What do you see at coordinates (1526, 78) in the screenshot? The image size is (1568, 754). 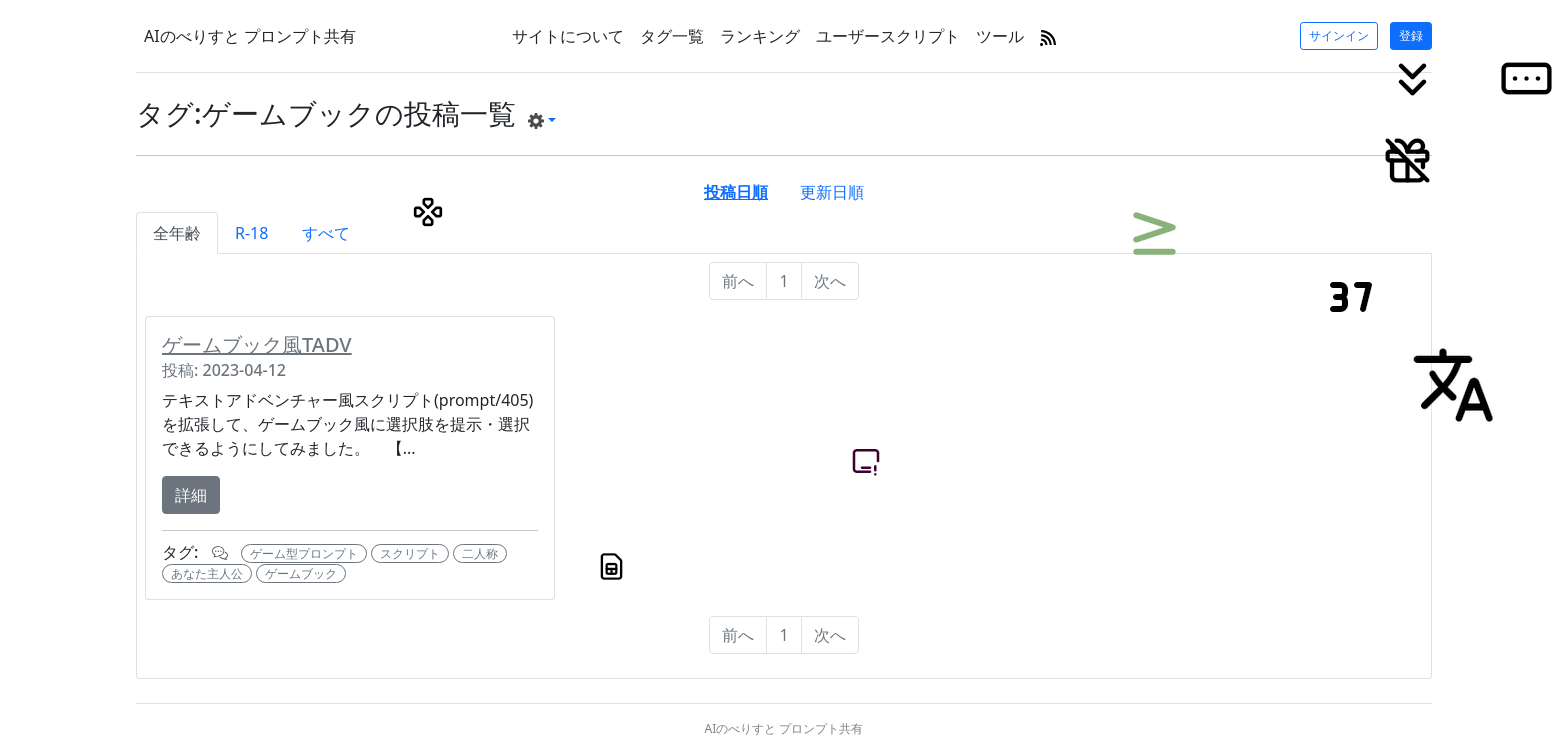 I see `indicates more options or actions available` at bounding box center [1526, 78].